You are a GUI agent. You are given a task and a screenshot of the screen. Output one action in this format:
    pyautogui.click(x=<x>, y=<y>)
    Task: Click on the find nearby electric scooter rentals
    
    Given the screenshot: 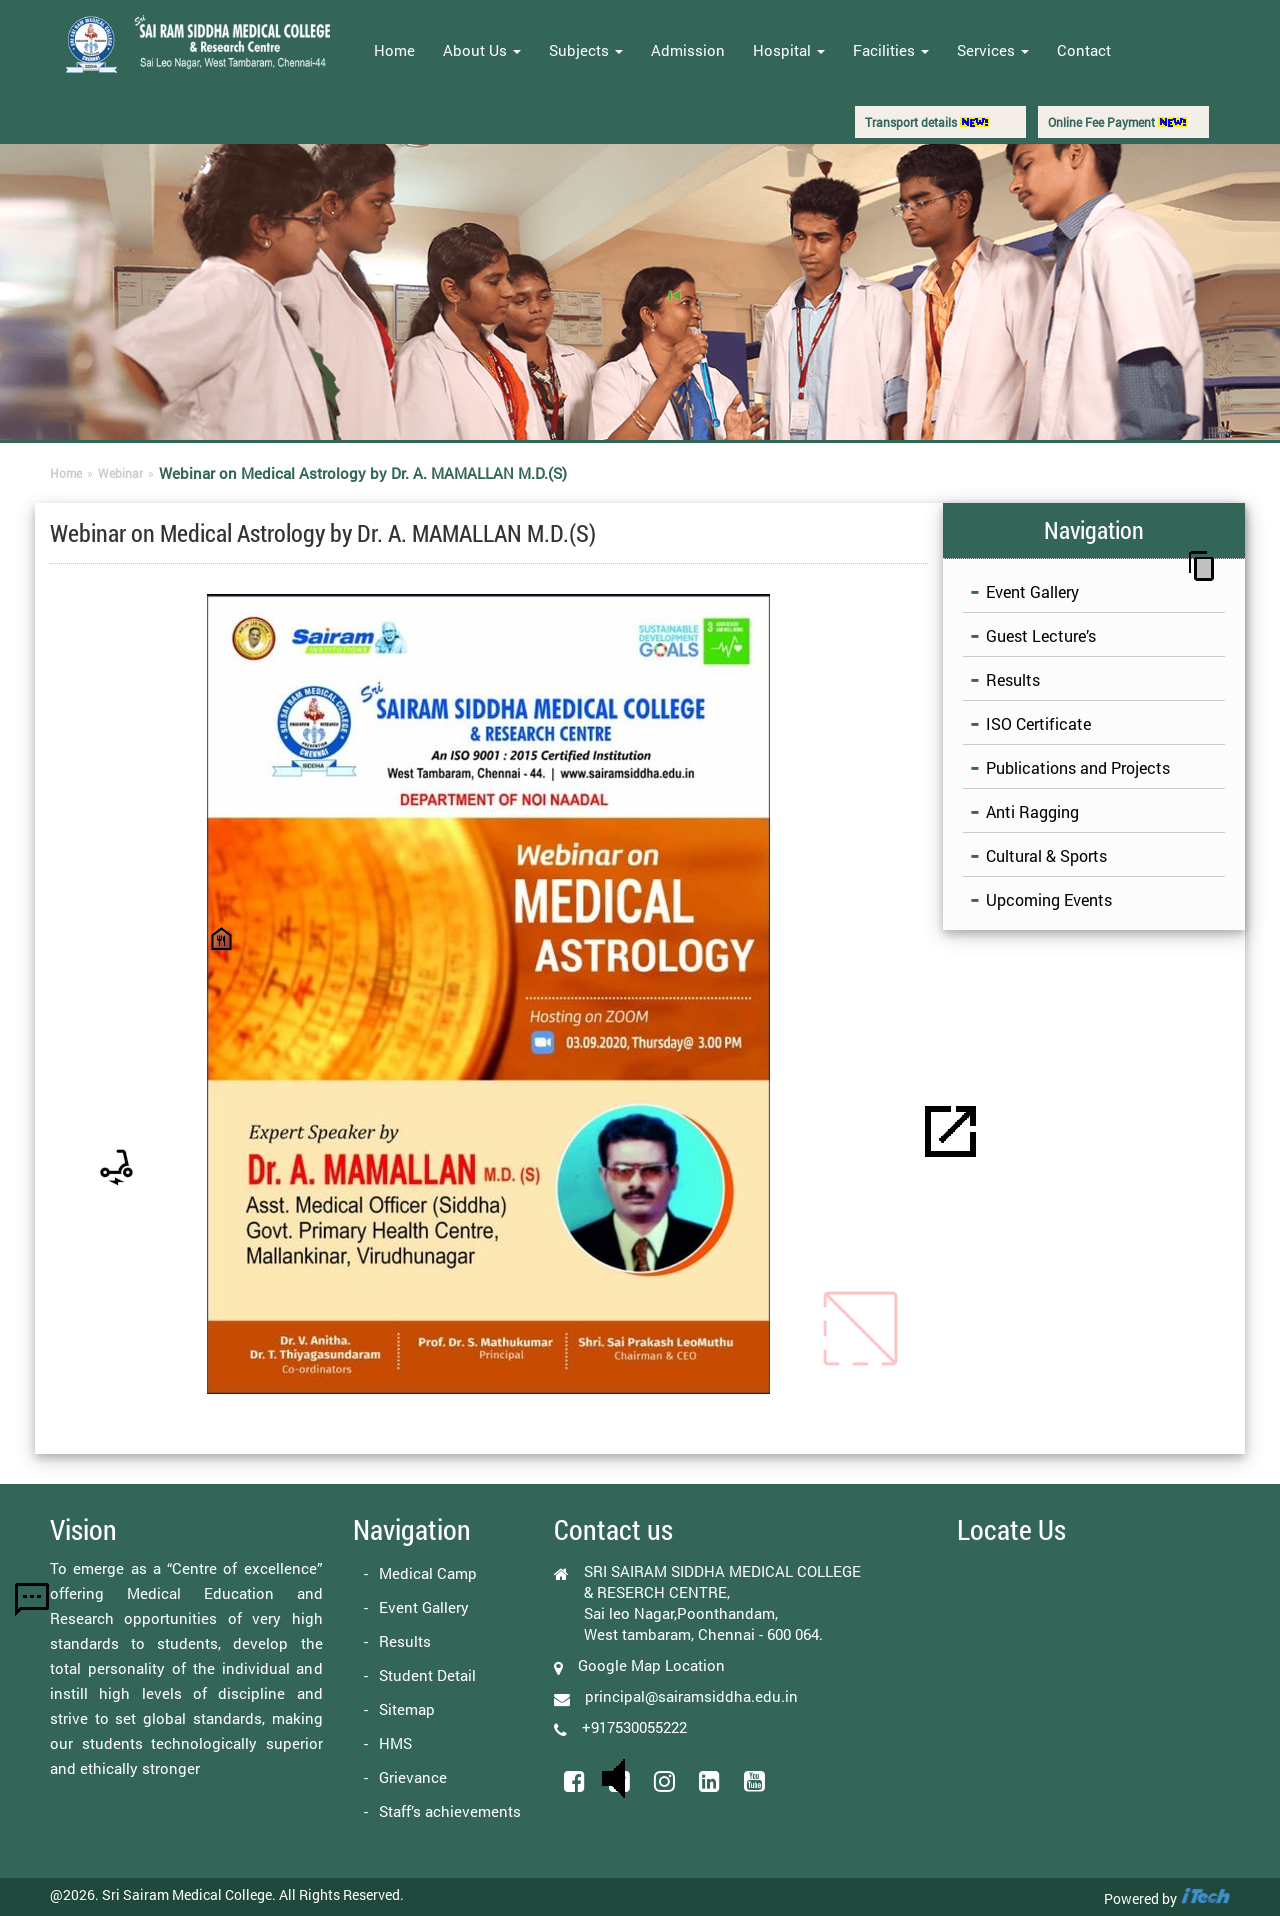 What is the action you would take?
    pyautogui.click(x=116, y=1167)
    